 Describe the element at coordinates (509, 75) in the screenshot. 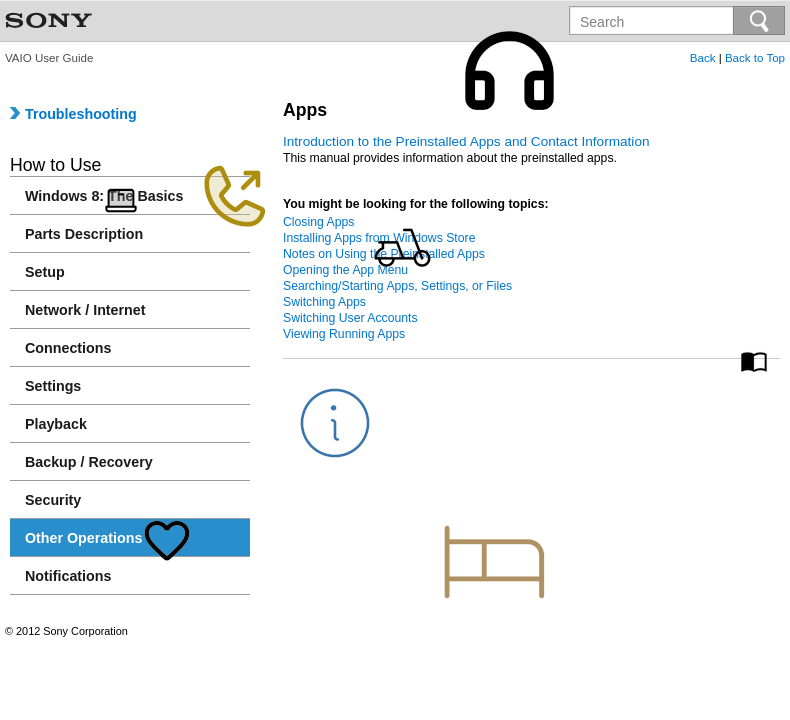

I see `listen to audio or music` at that location.